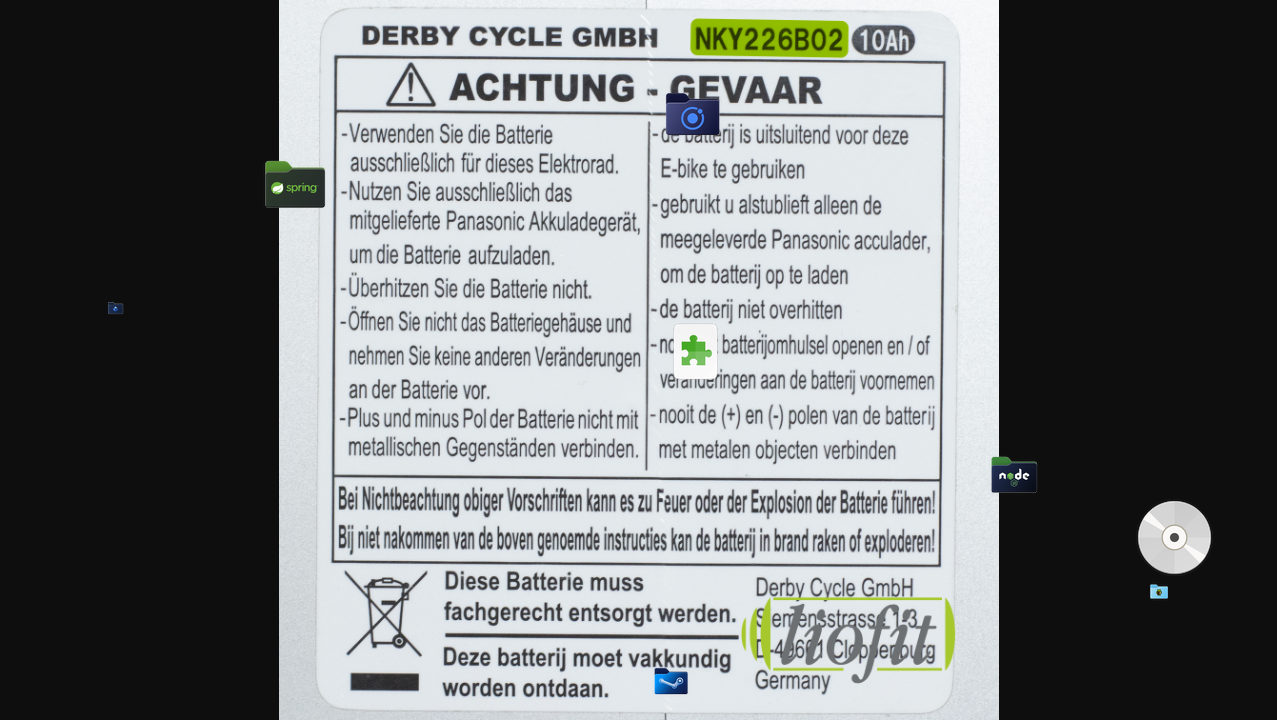 This screenshot has width=1277, height=720. Describe the element at coordinates (115, 308) in the screenshot. I see `open blockchain-related files and documents` at that location.